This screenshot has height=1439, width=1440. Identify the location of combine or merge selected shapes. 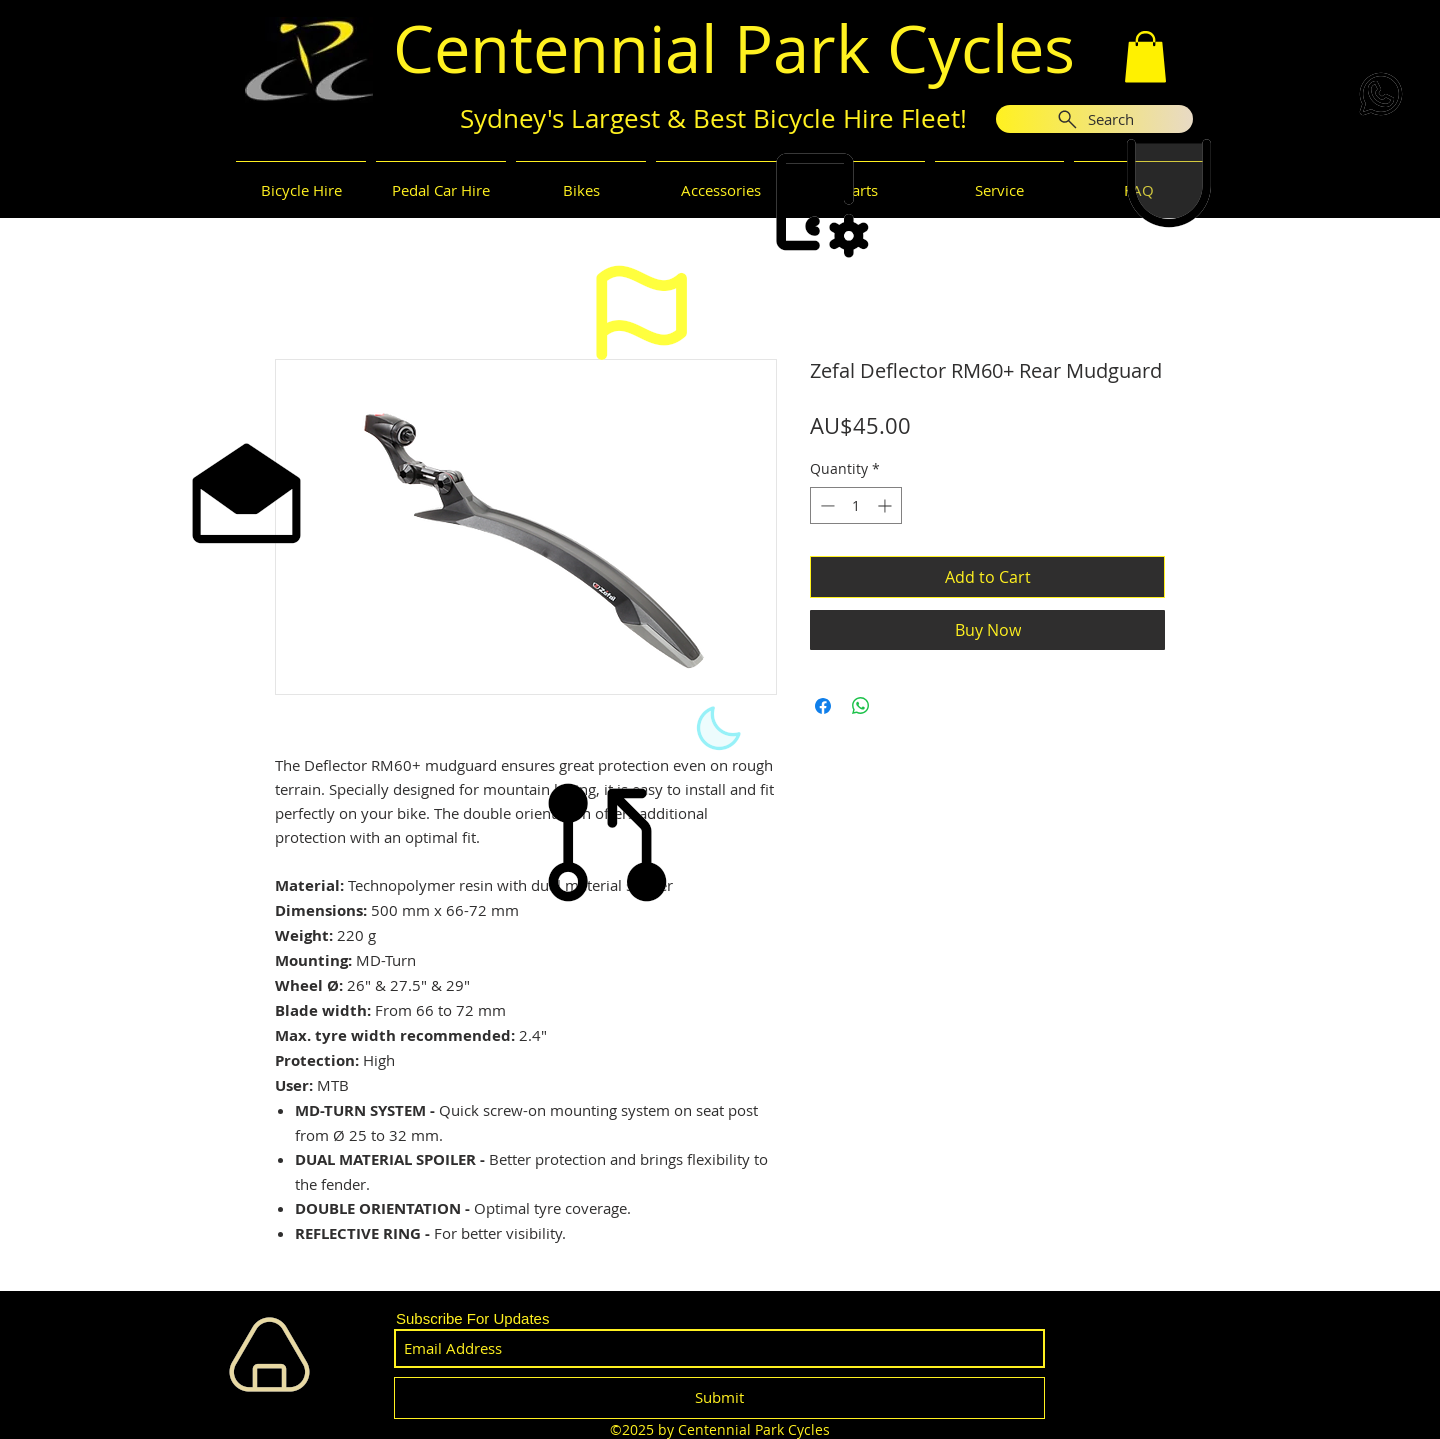
(1169, 177).